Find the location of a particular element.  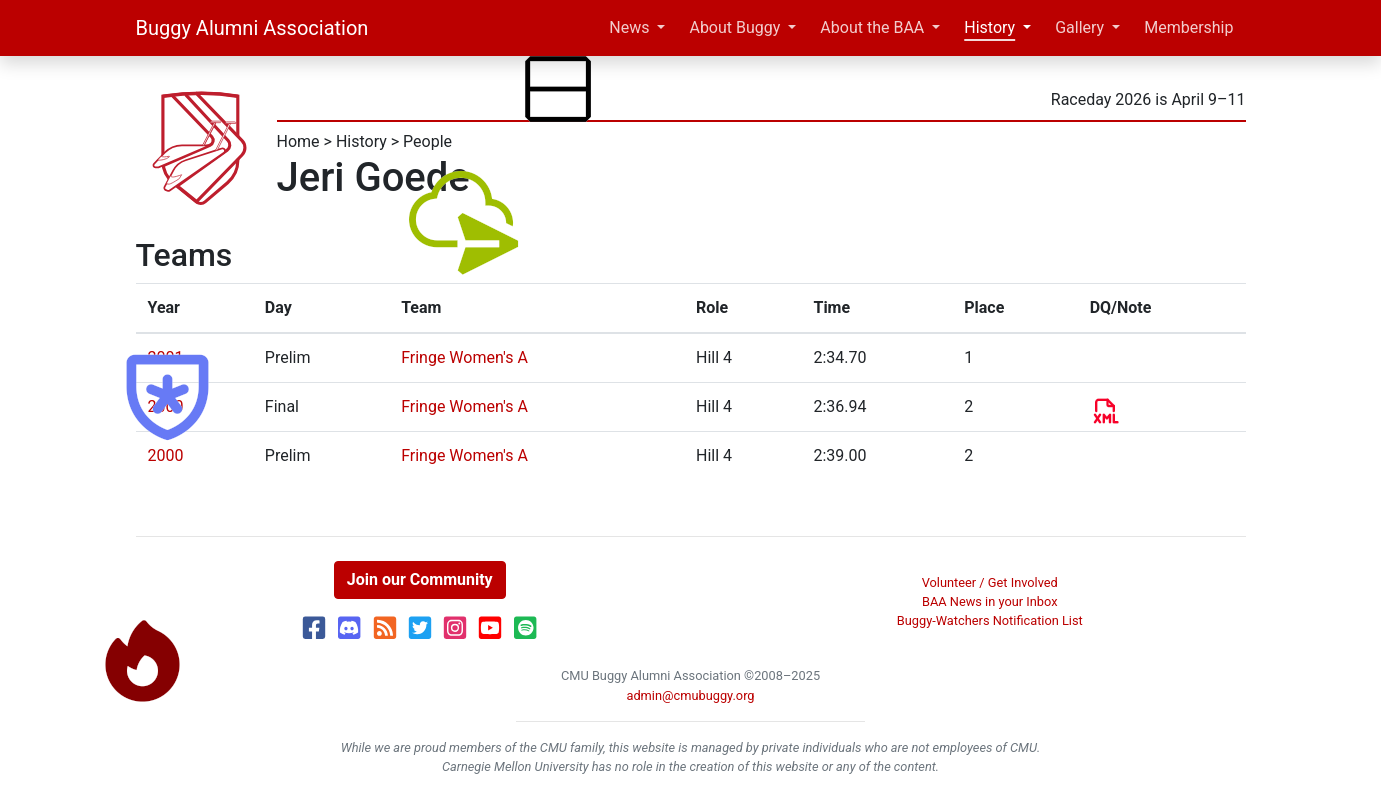

indicates premium or enhanced security status is located at coordinates (167, 392).